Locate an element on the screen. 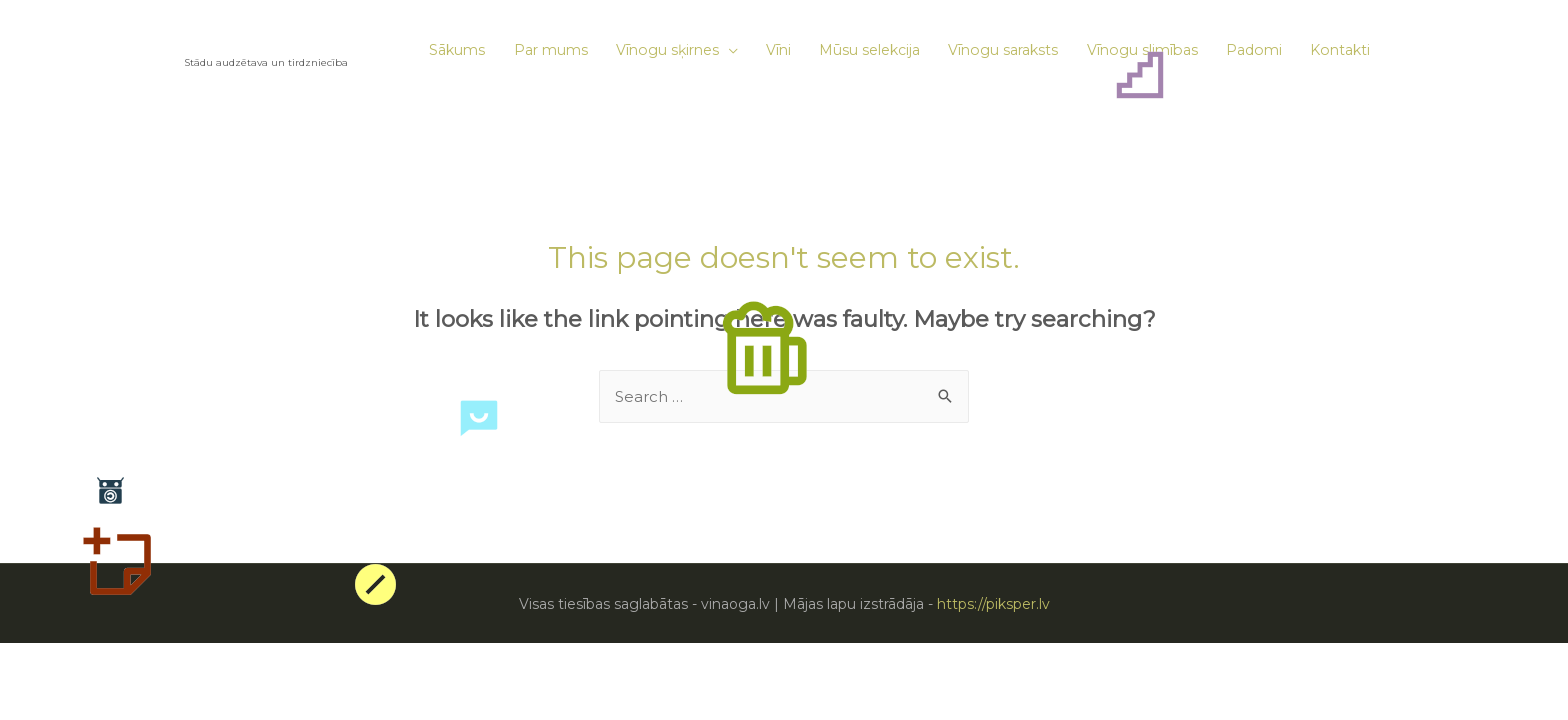 The width and height of the screenshot is (1568, 720). browse nearby bars or pubs is located at coordinates (767, 350).